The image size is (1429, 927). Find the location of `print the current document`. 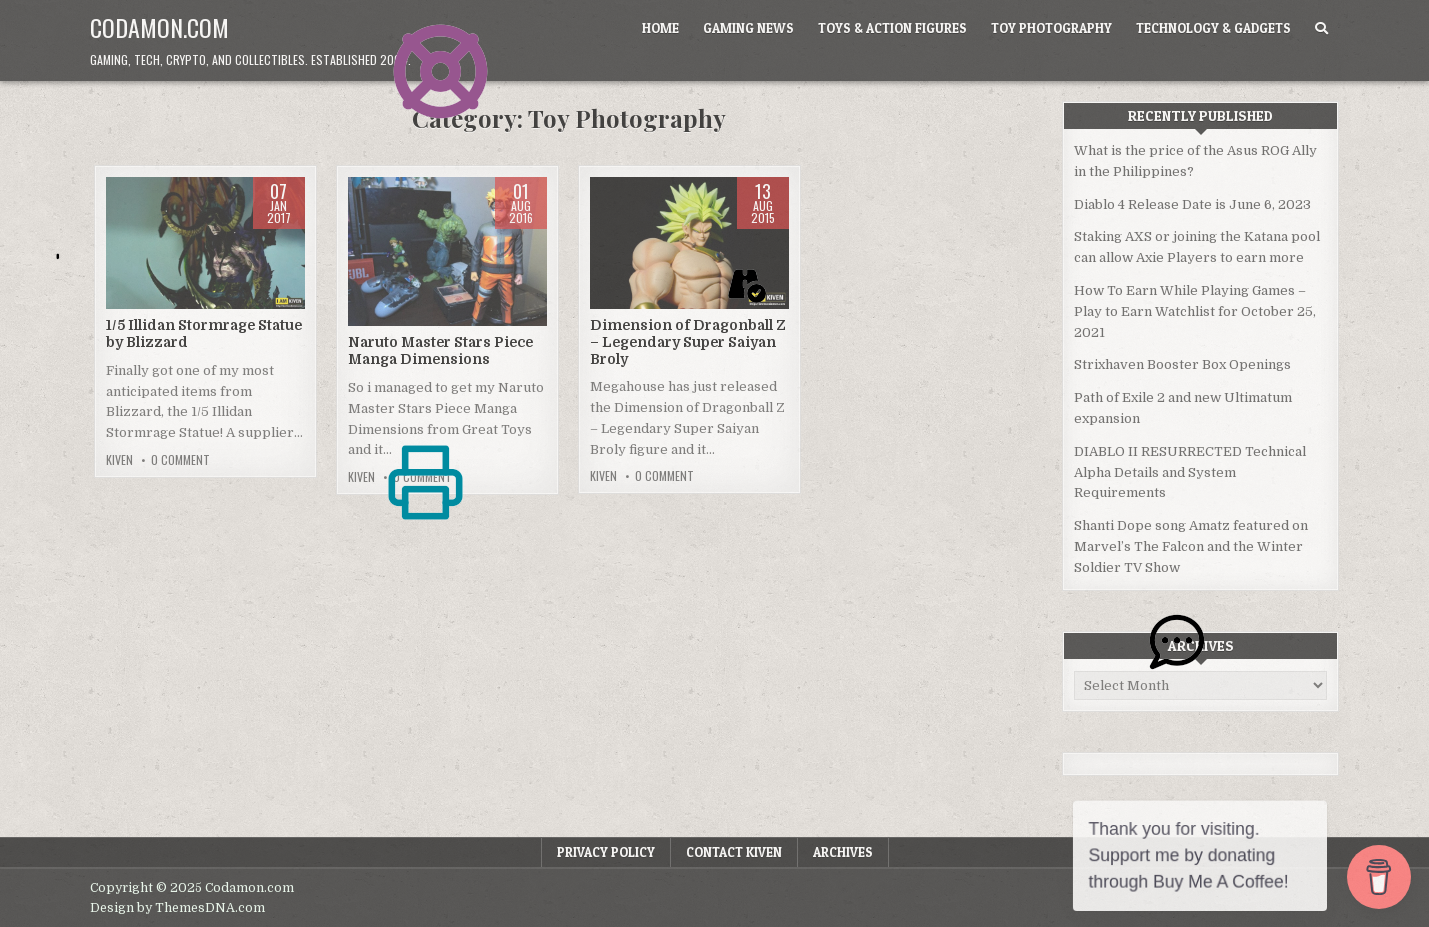

print the current document is located at coordinates (425, 482).